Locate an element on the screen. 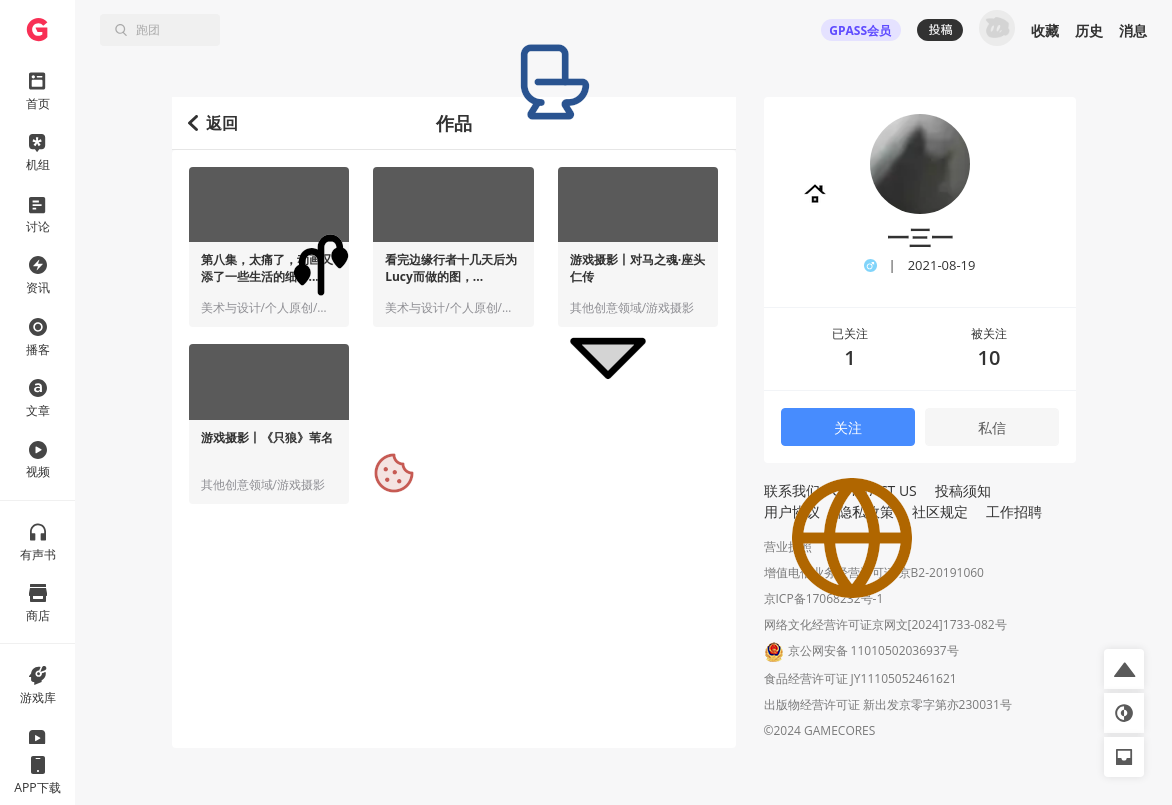 This screenshot has height=805, width=1172. locate nearby restroom facilities is located at coordinates (555, 82).